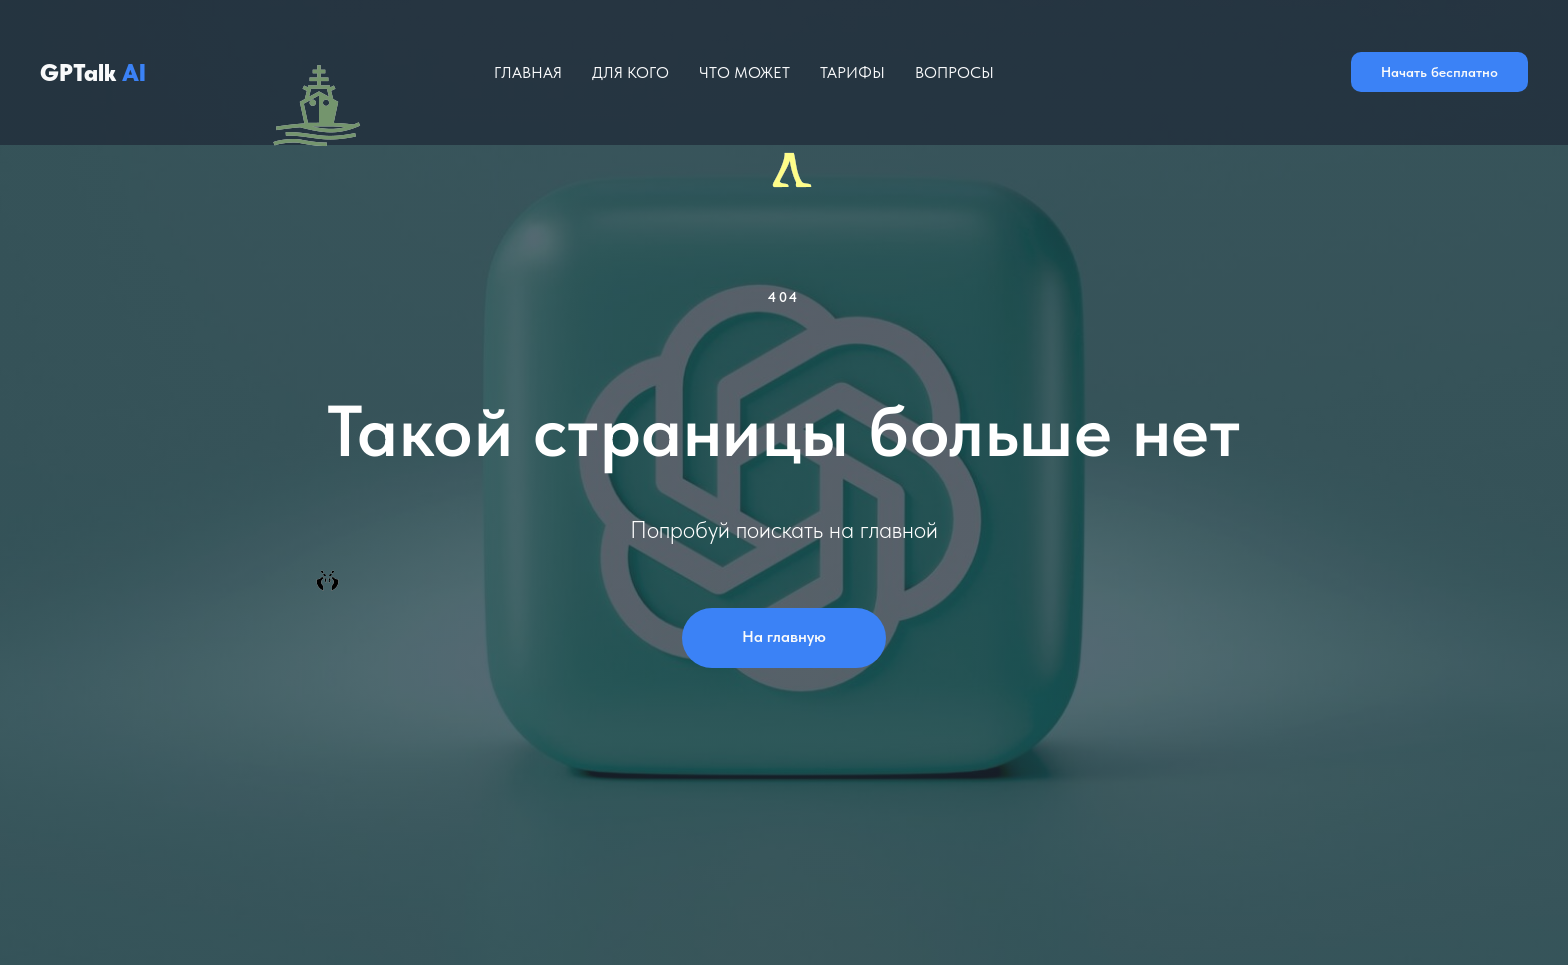 The image size is (1568, 965). I want to click on insect or creature type indicator in a game interface, so click(327, 580).